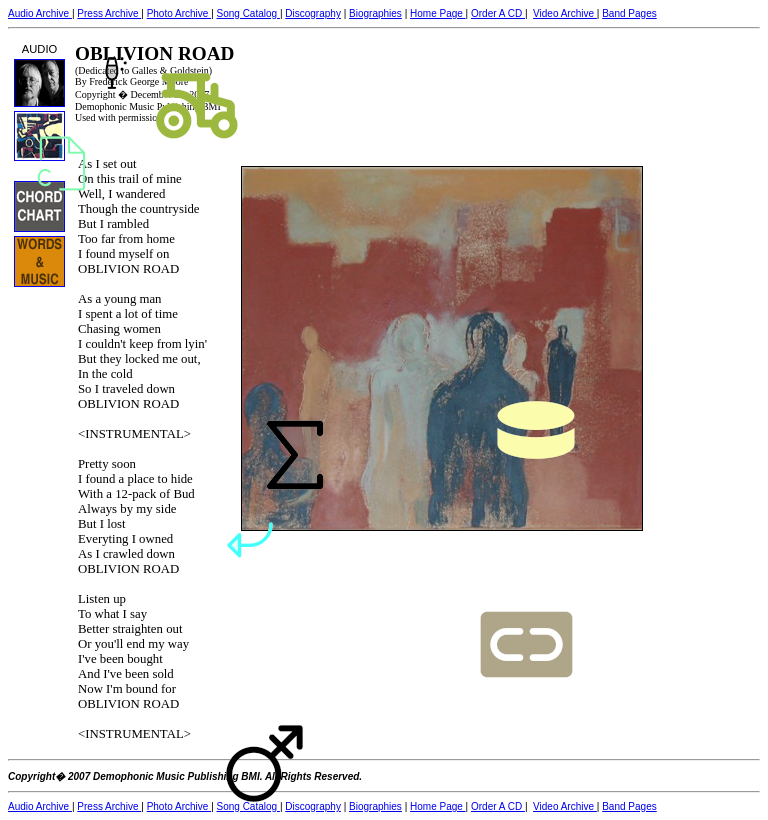  I want to click on unlink or disconnect a shared resource, so click(526, 644).